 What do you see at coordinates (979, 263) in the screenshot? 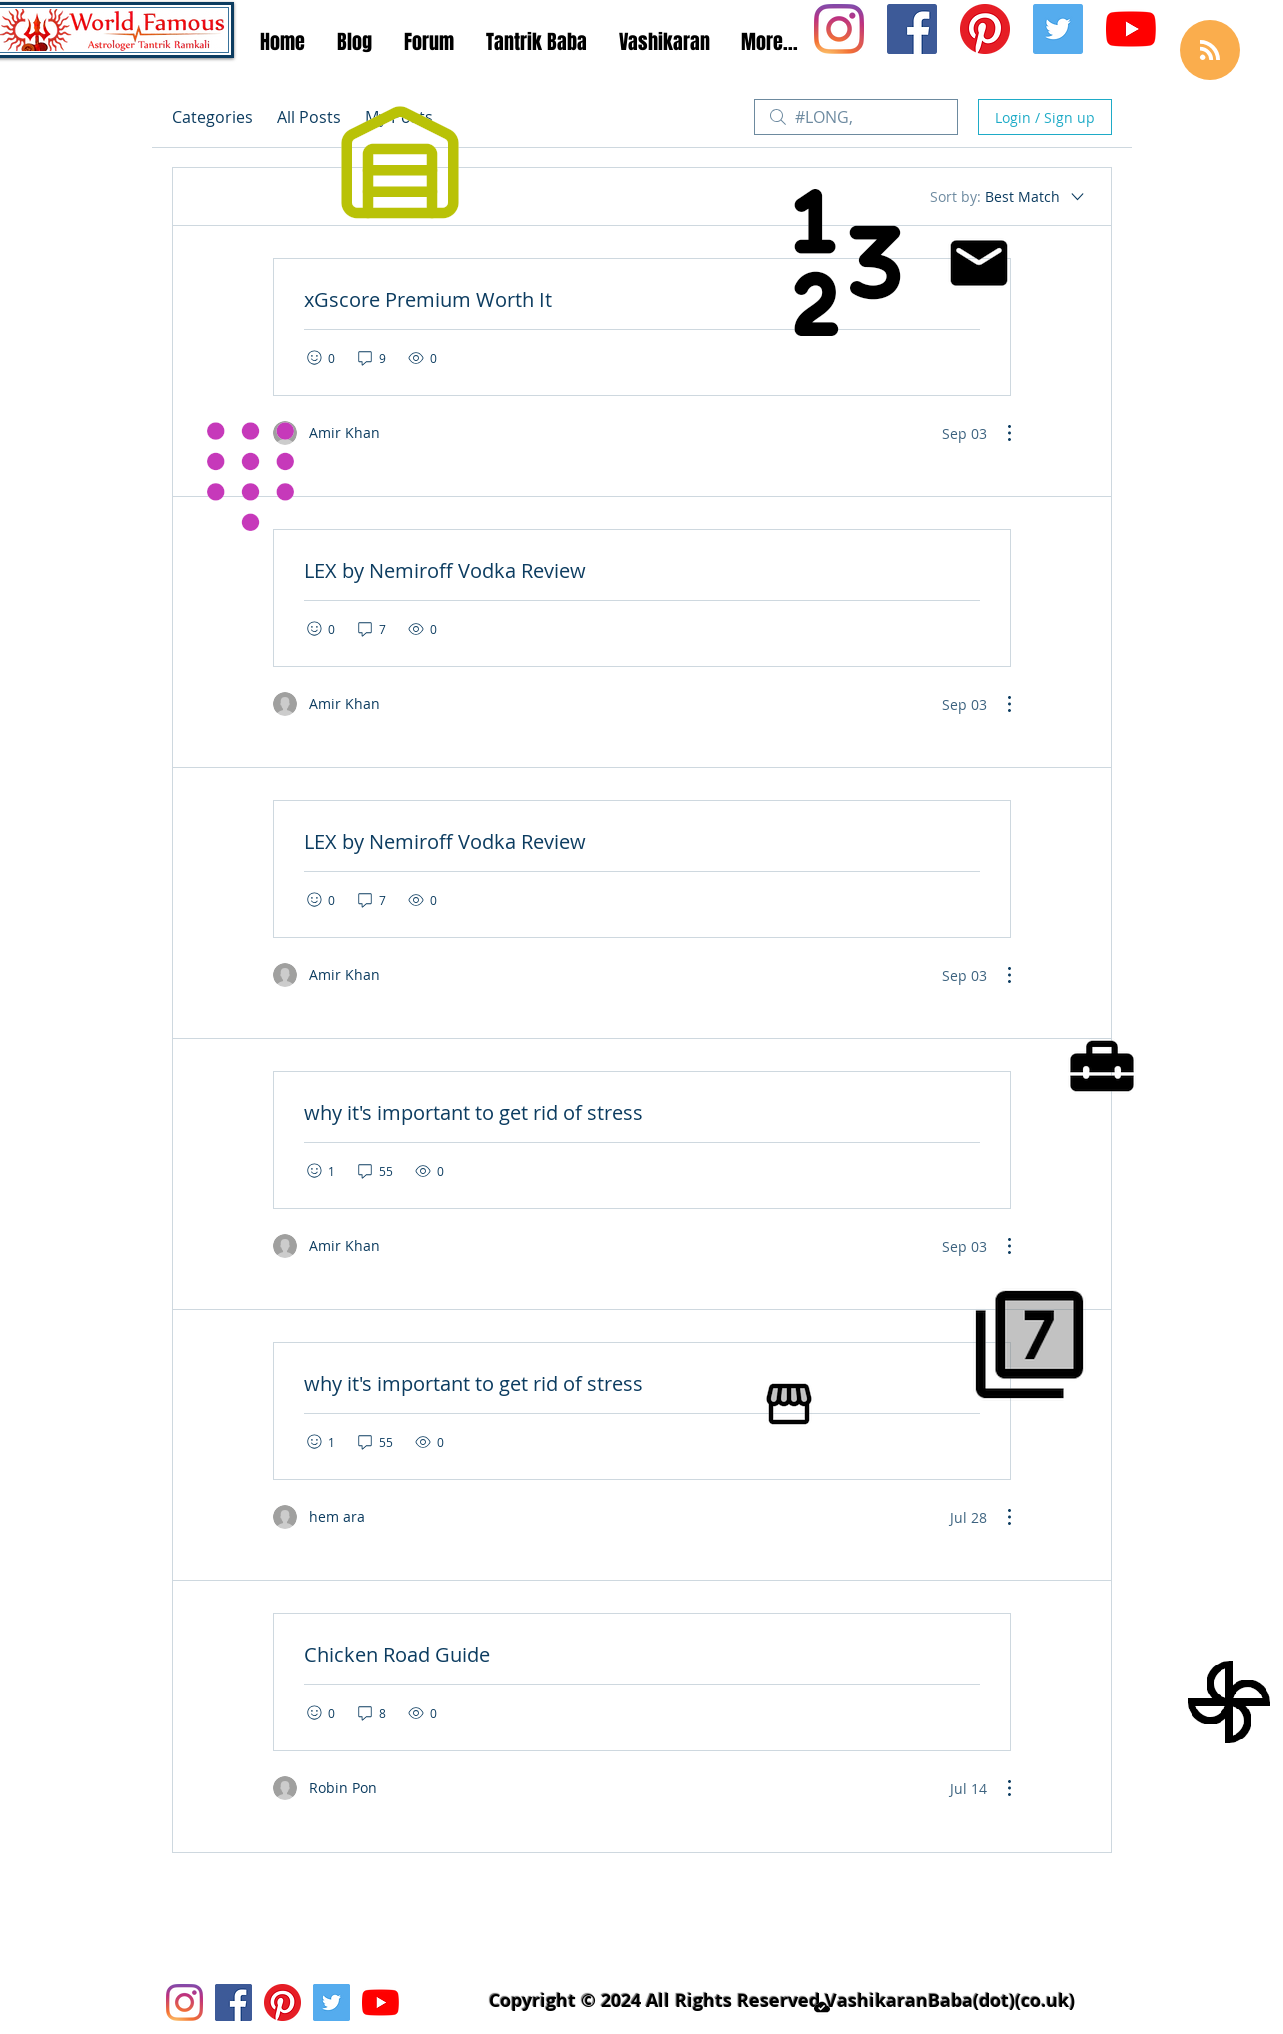
I see `open your email inbox` at bounding box center [979, 263].